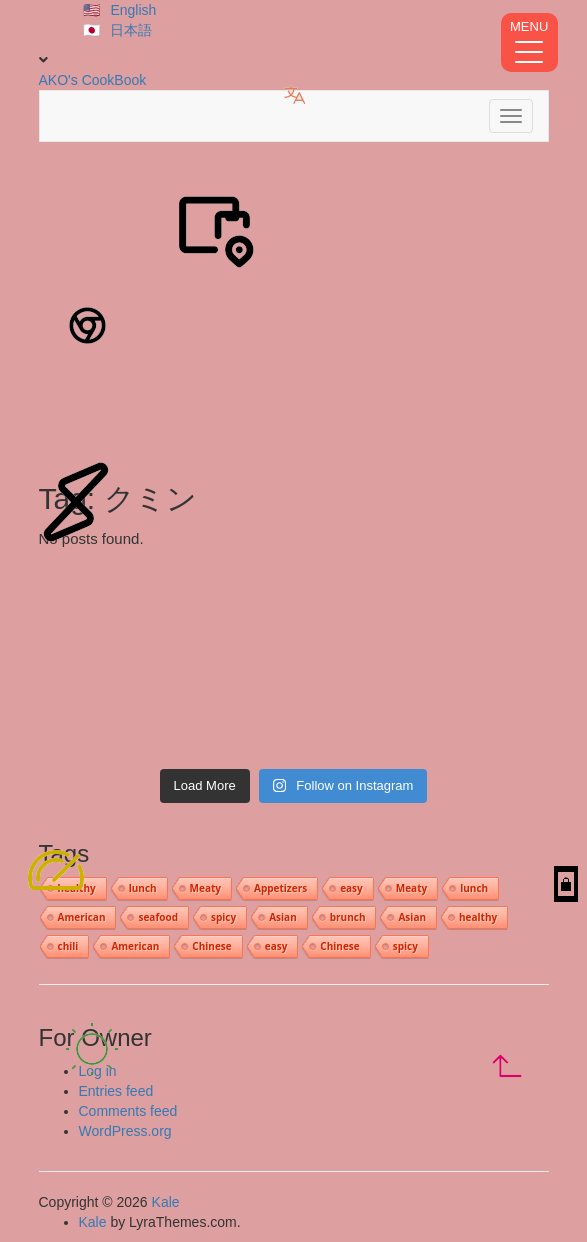 The image size is (587, 1242). I want to click on translate text to another language, so click(294, 95).